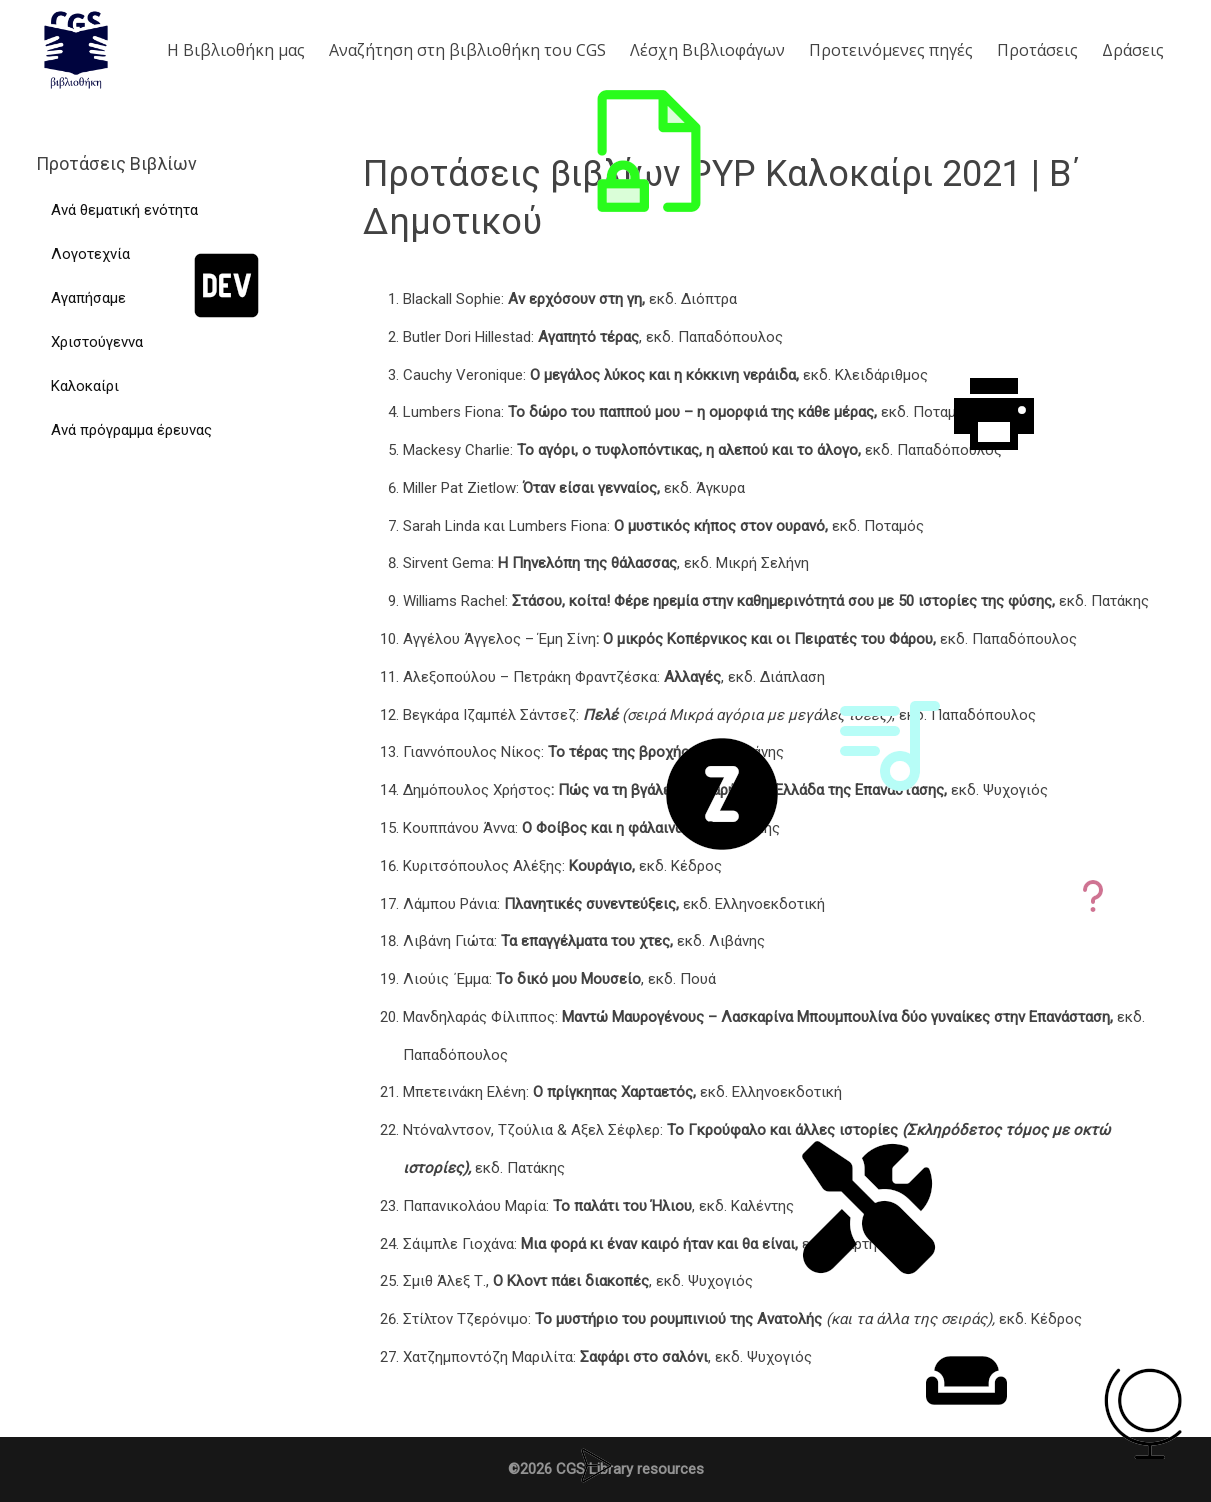  Describe the element at coordinates (890, 746) in the screenshot. I see `view your music playlist` at that location.